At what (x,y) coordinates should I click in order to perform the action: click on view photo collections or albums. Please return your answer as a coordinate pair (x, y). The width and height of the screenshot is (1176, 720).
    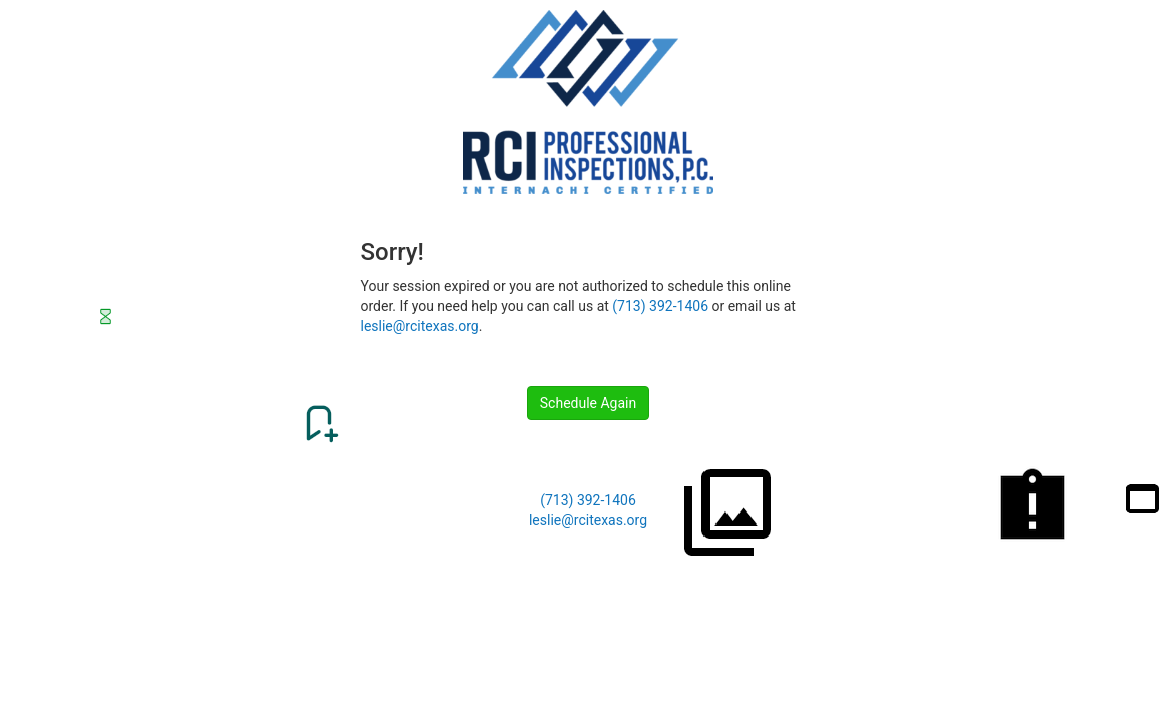
    Looking at the image, I should click on (727, 512).